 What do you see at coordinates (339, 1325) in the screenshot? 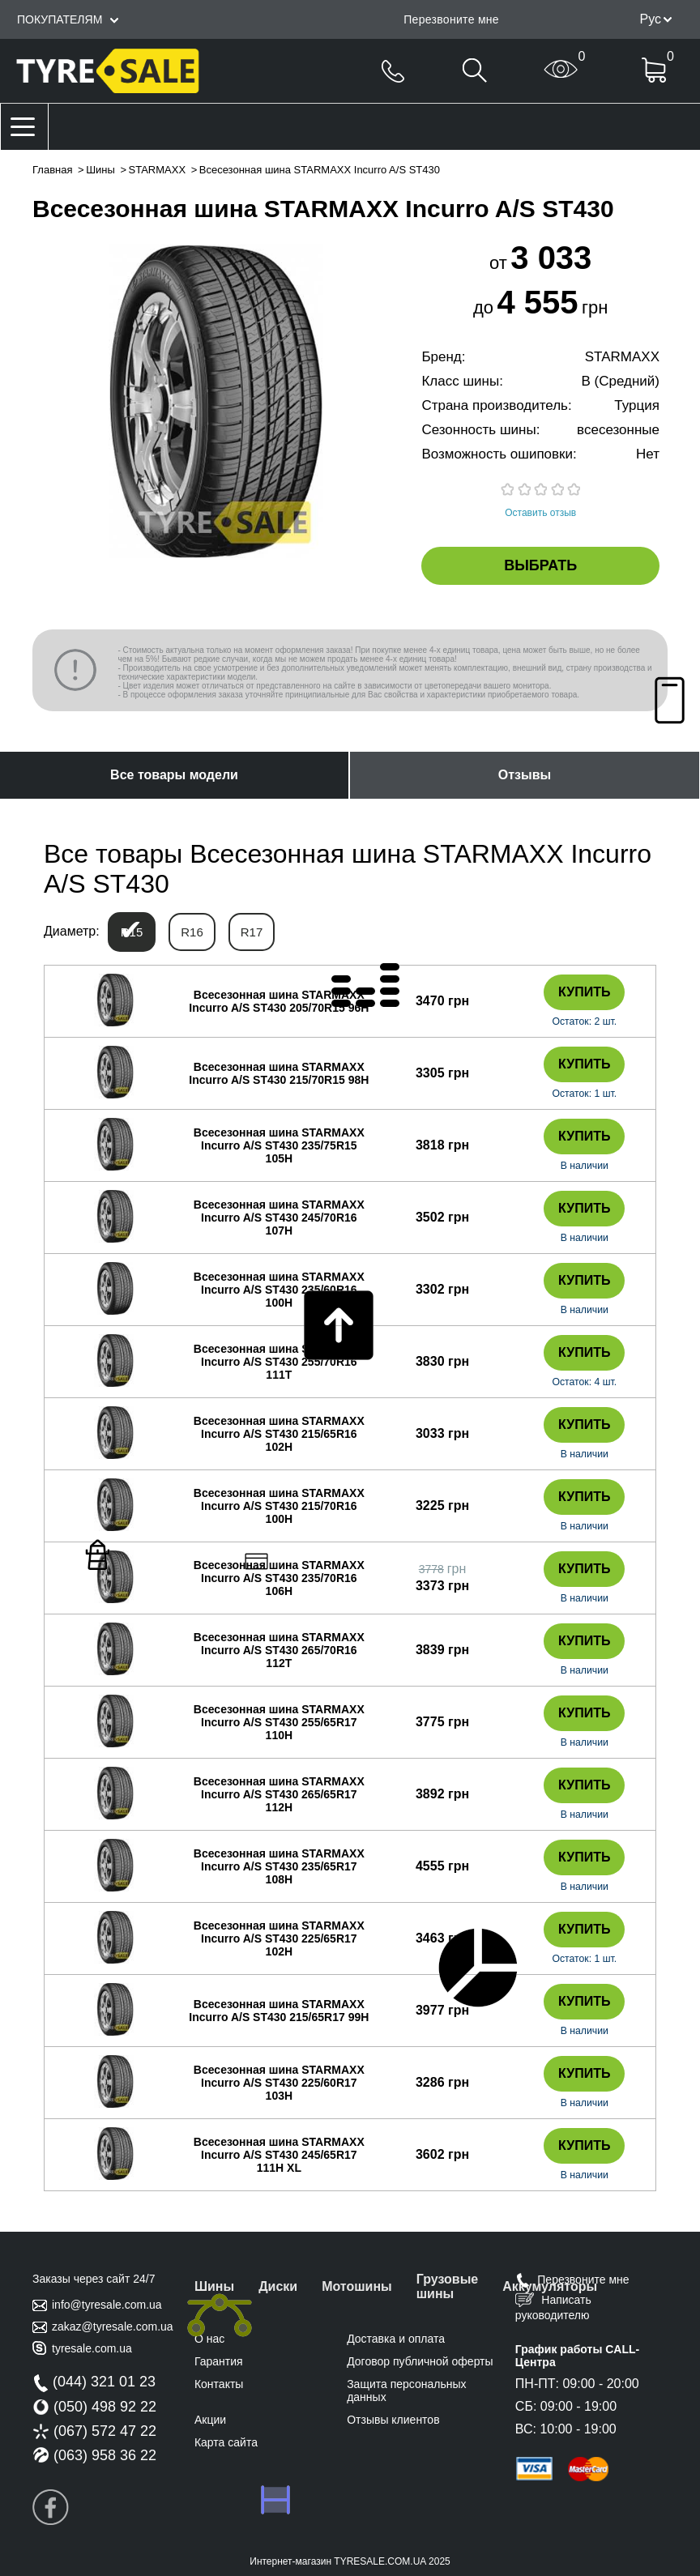
I see `upload a file or content` at bounding box center [339, 1325].